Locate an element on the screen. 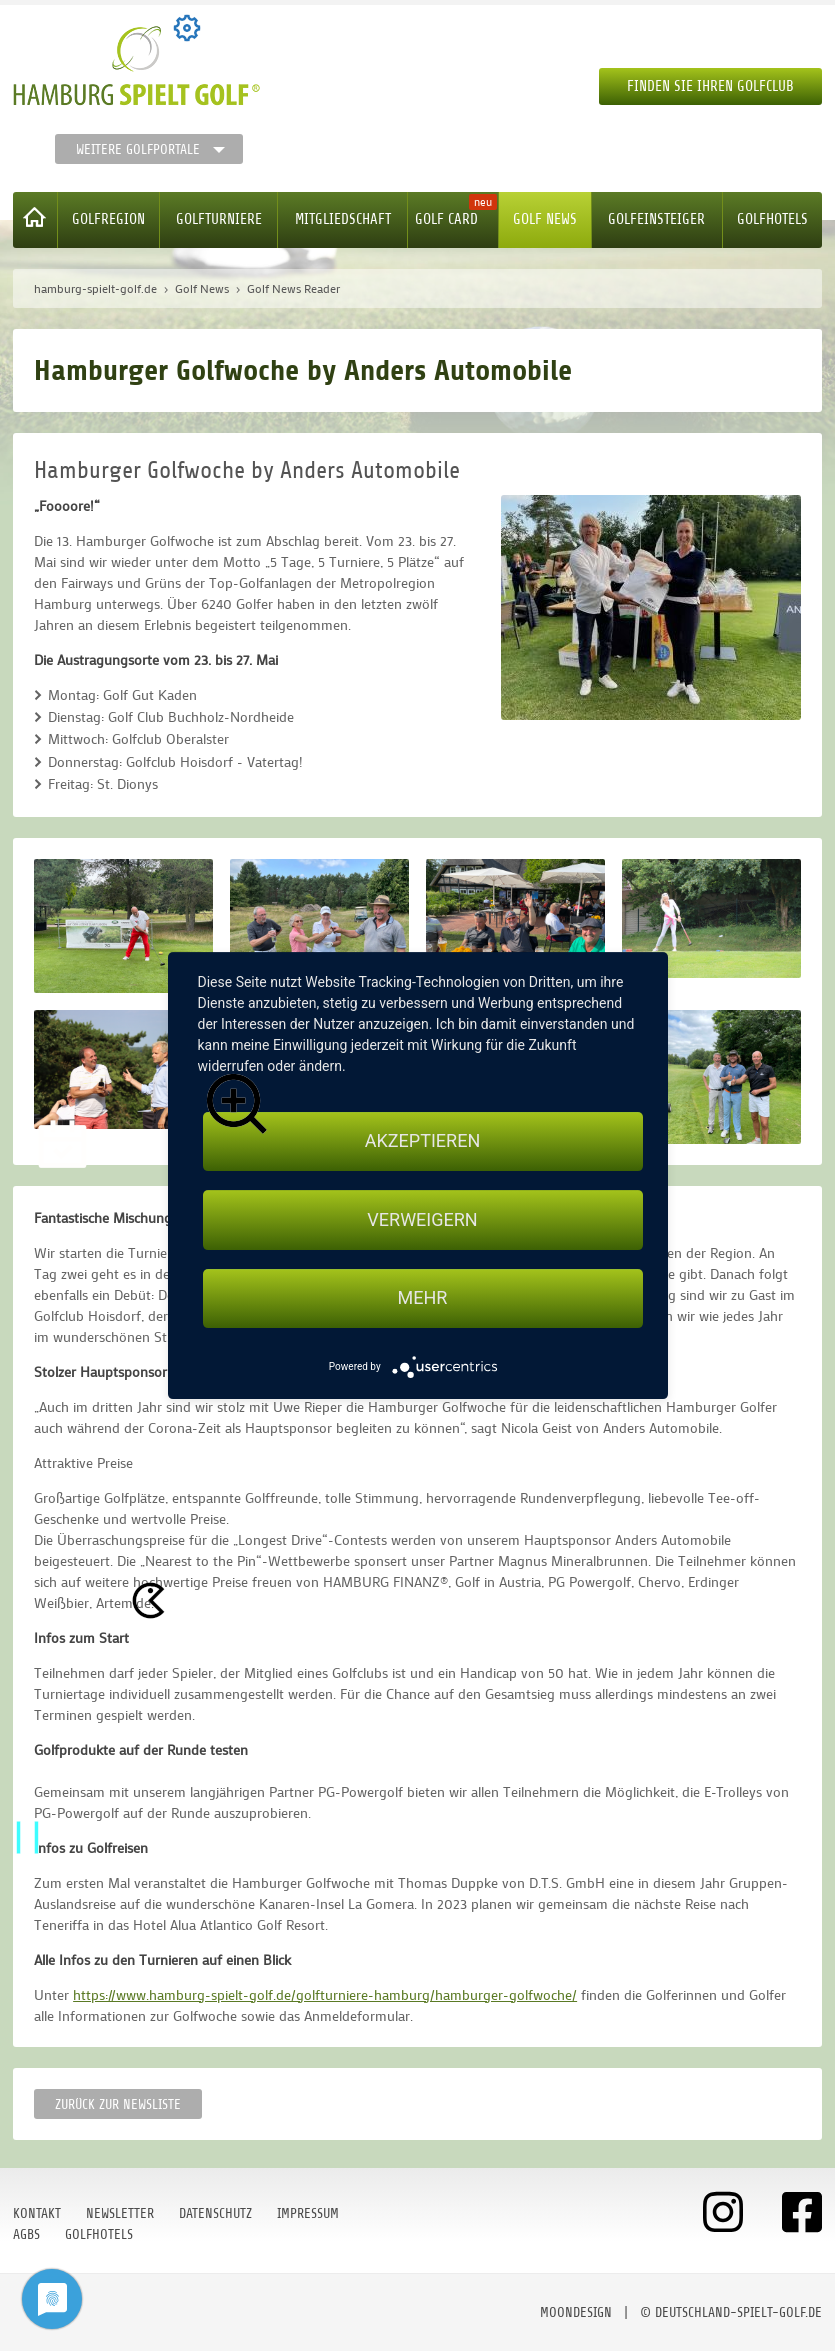  access settings or preferences is located at coordinates (187, 28).